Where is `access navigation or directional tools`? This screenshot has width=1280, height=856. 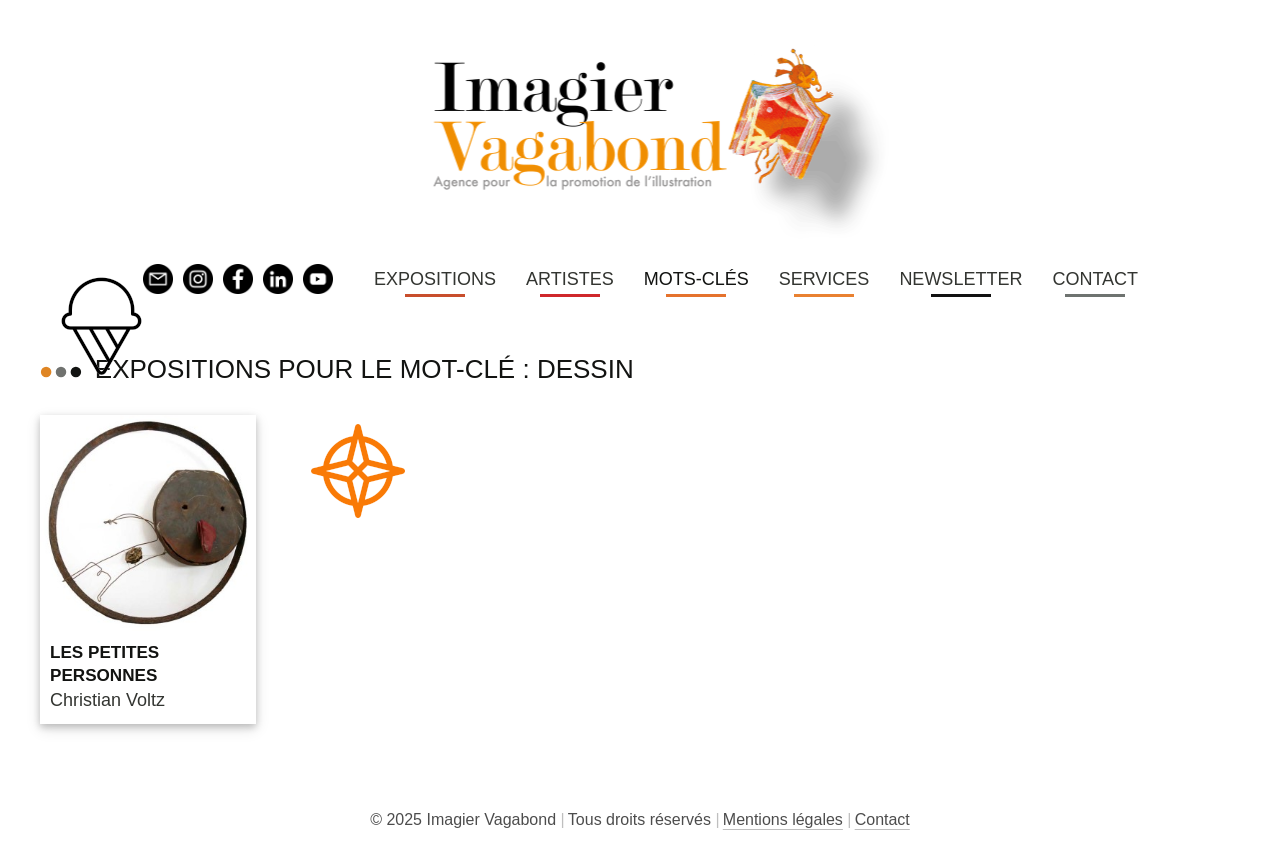 access navigation or directional tools is located at coordinates (358, 471).